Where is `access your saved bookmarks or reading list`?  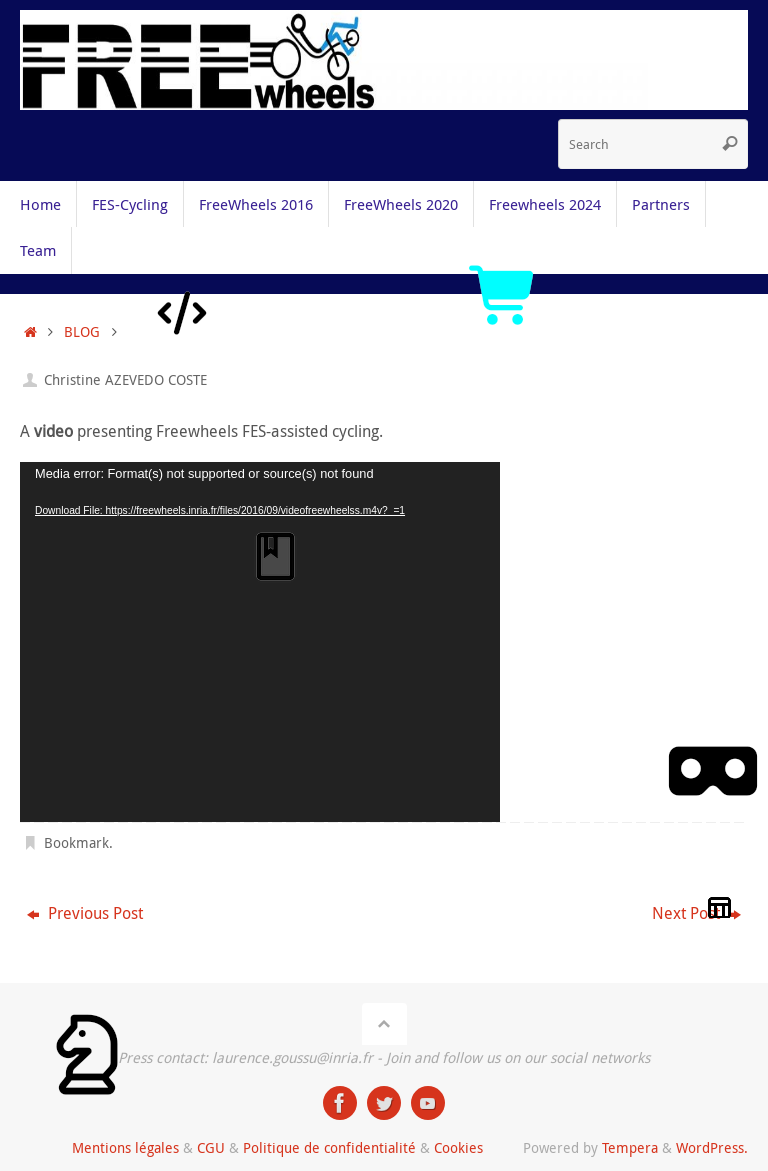
access your saved bookmarks or reading list is located at coordinates (275, 556).